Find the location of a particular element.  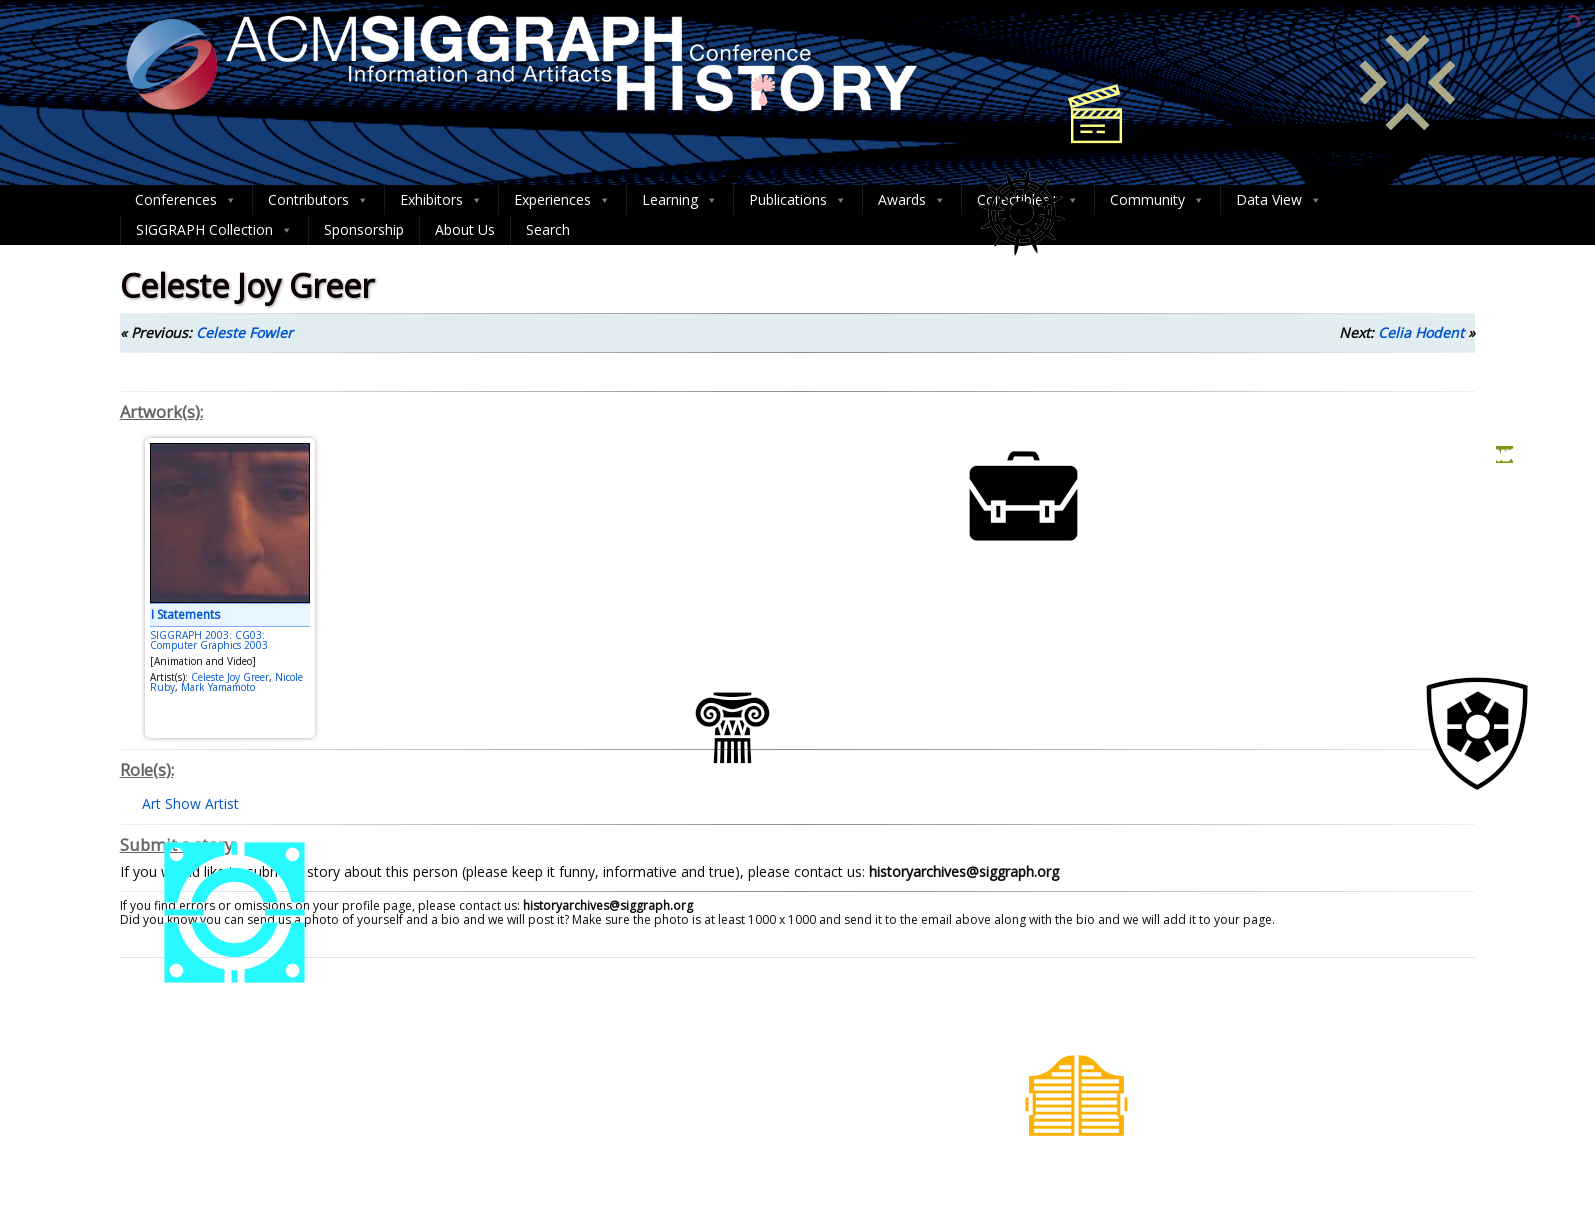

enter a western-themed game area or saloon is located at coordinates (1076, 1095).